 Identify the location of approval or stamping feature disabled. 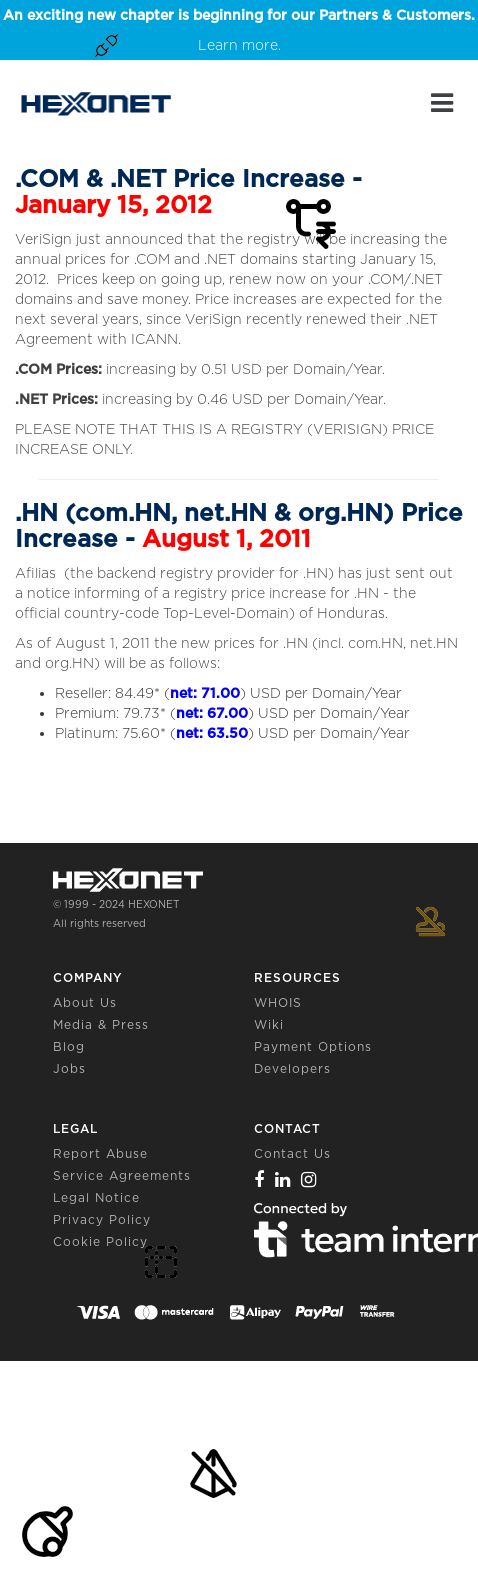
(430, 921).